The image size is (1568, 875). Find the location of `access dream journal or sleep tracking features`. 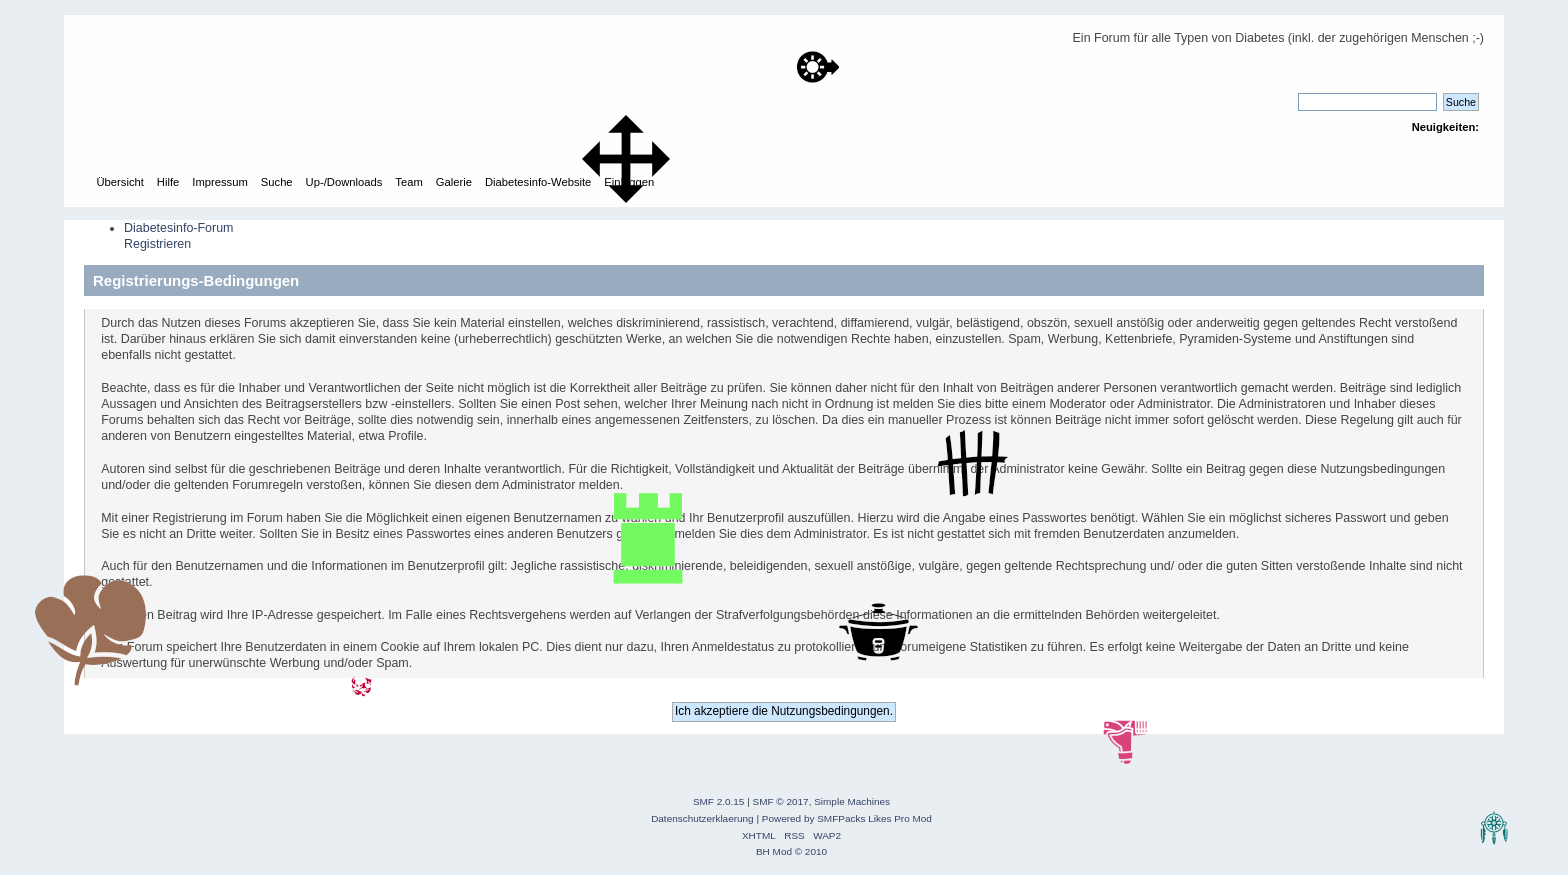

access dream journal or sleep tracking features is located at coordinates (1494, 828).